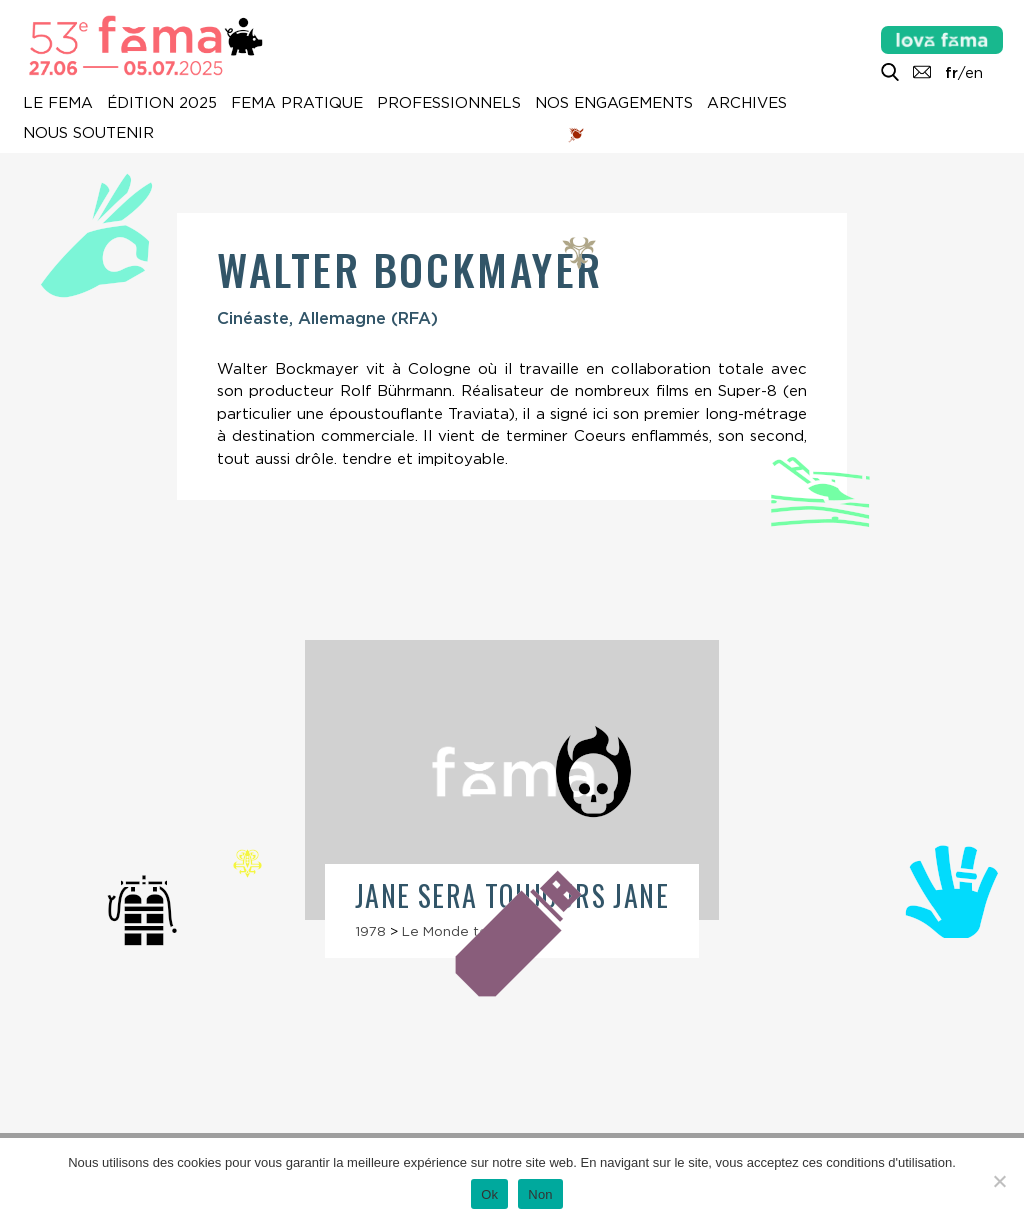 This screenshot has width=1024, height=1224. What do you see at coordinates (247, 863) in the screenshot?
I see `decorative tribal or abstract emblem` at bounding box center [247, 863].